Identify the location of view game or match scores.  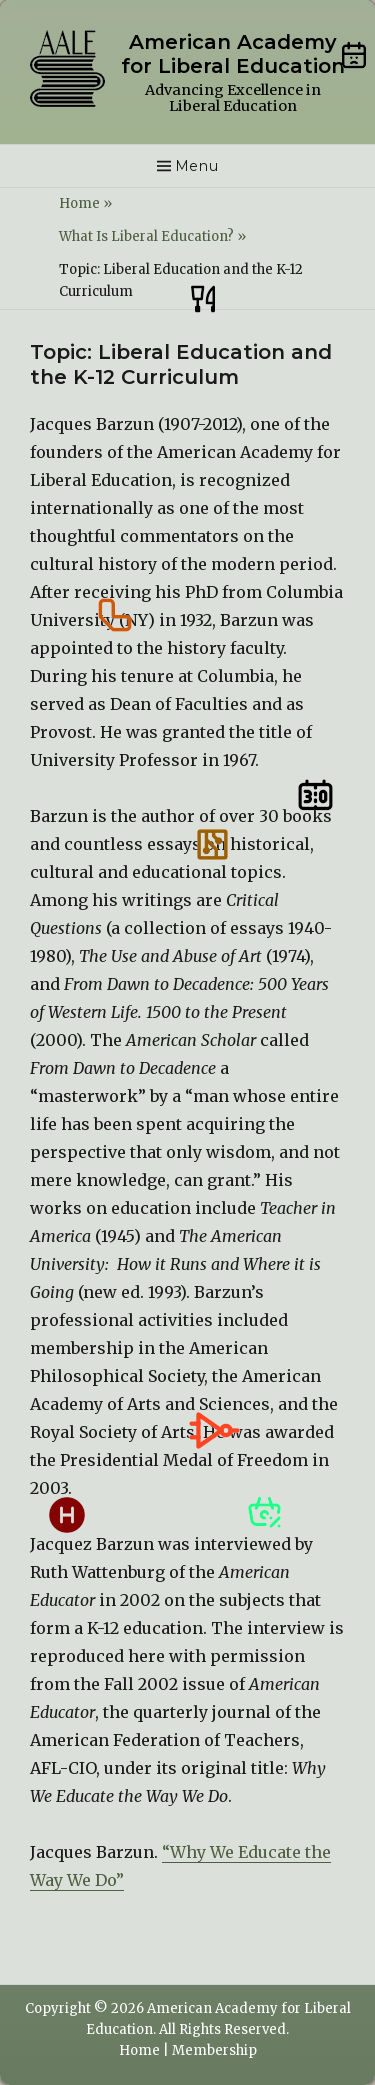
(315, 796).